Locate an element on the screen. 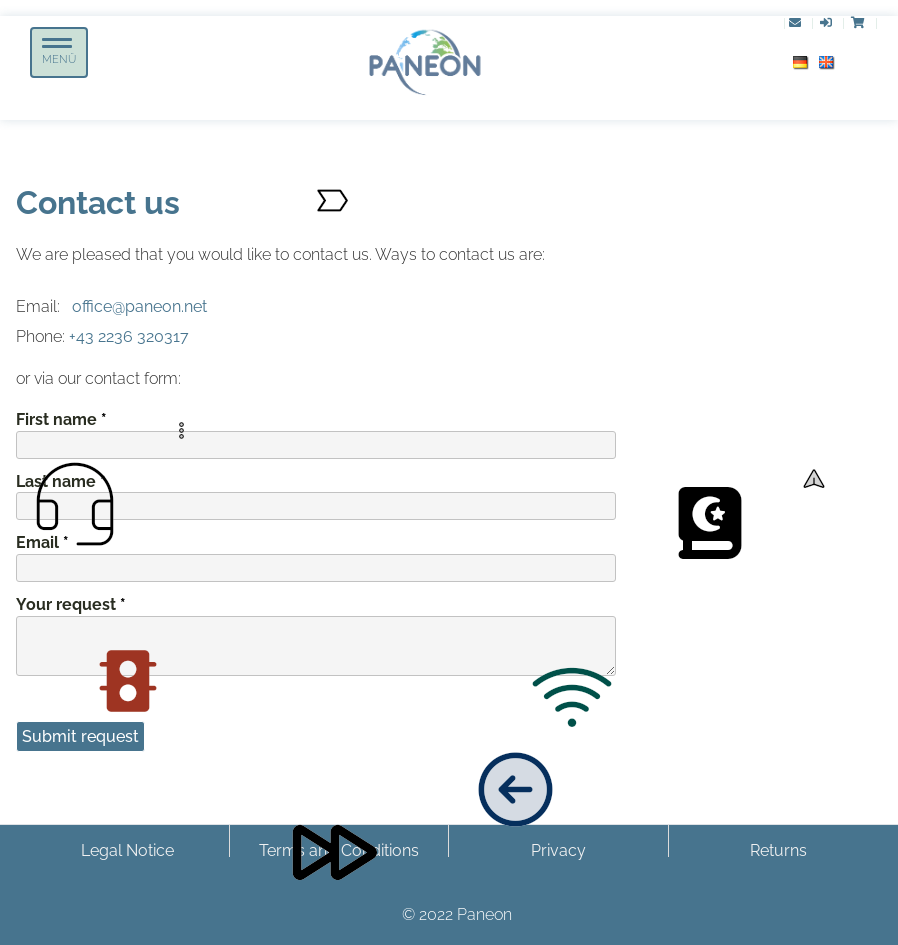 Image resolution: width=898 pixels, height=945 pixels. indicates strong wifi connection is located at coordinates (572, 696).